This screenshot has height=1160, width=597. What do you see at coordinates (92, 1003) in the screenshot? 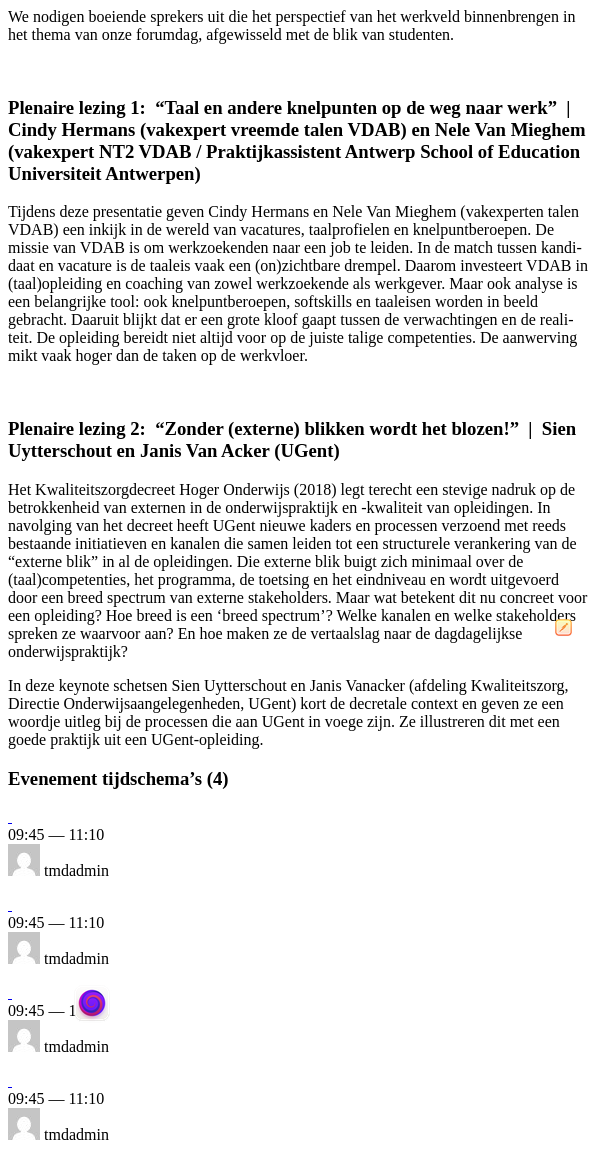
I see `open transporter app for uploading content to app store connect` at bounding box center [92, 1003].